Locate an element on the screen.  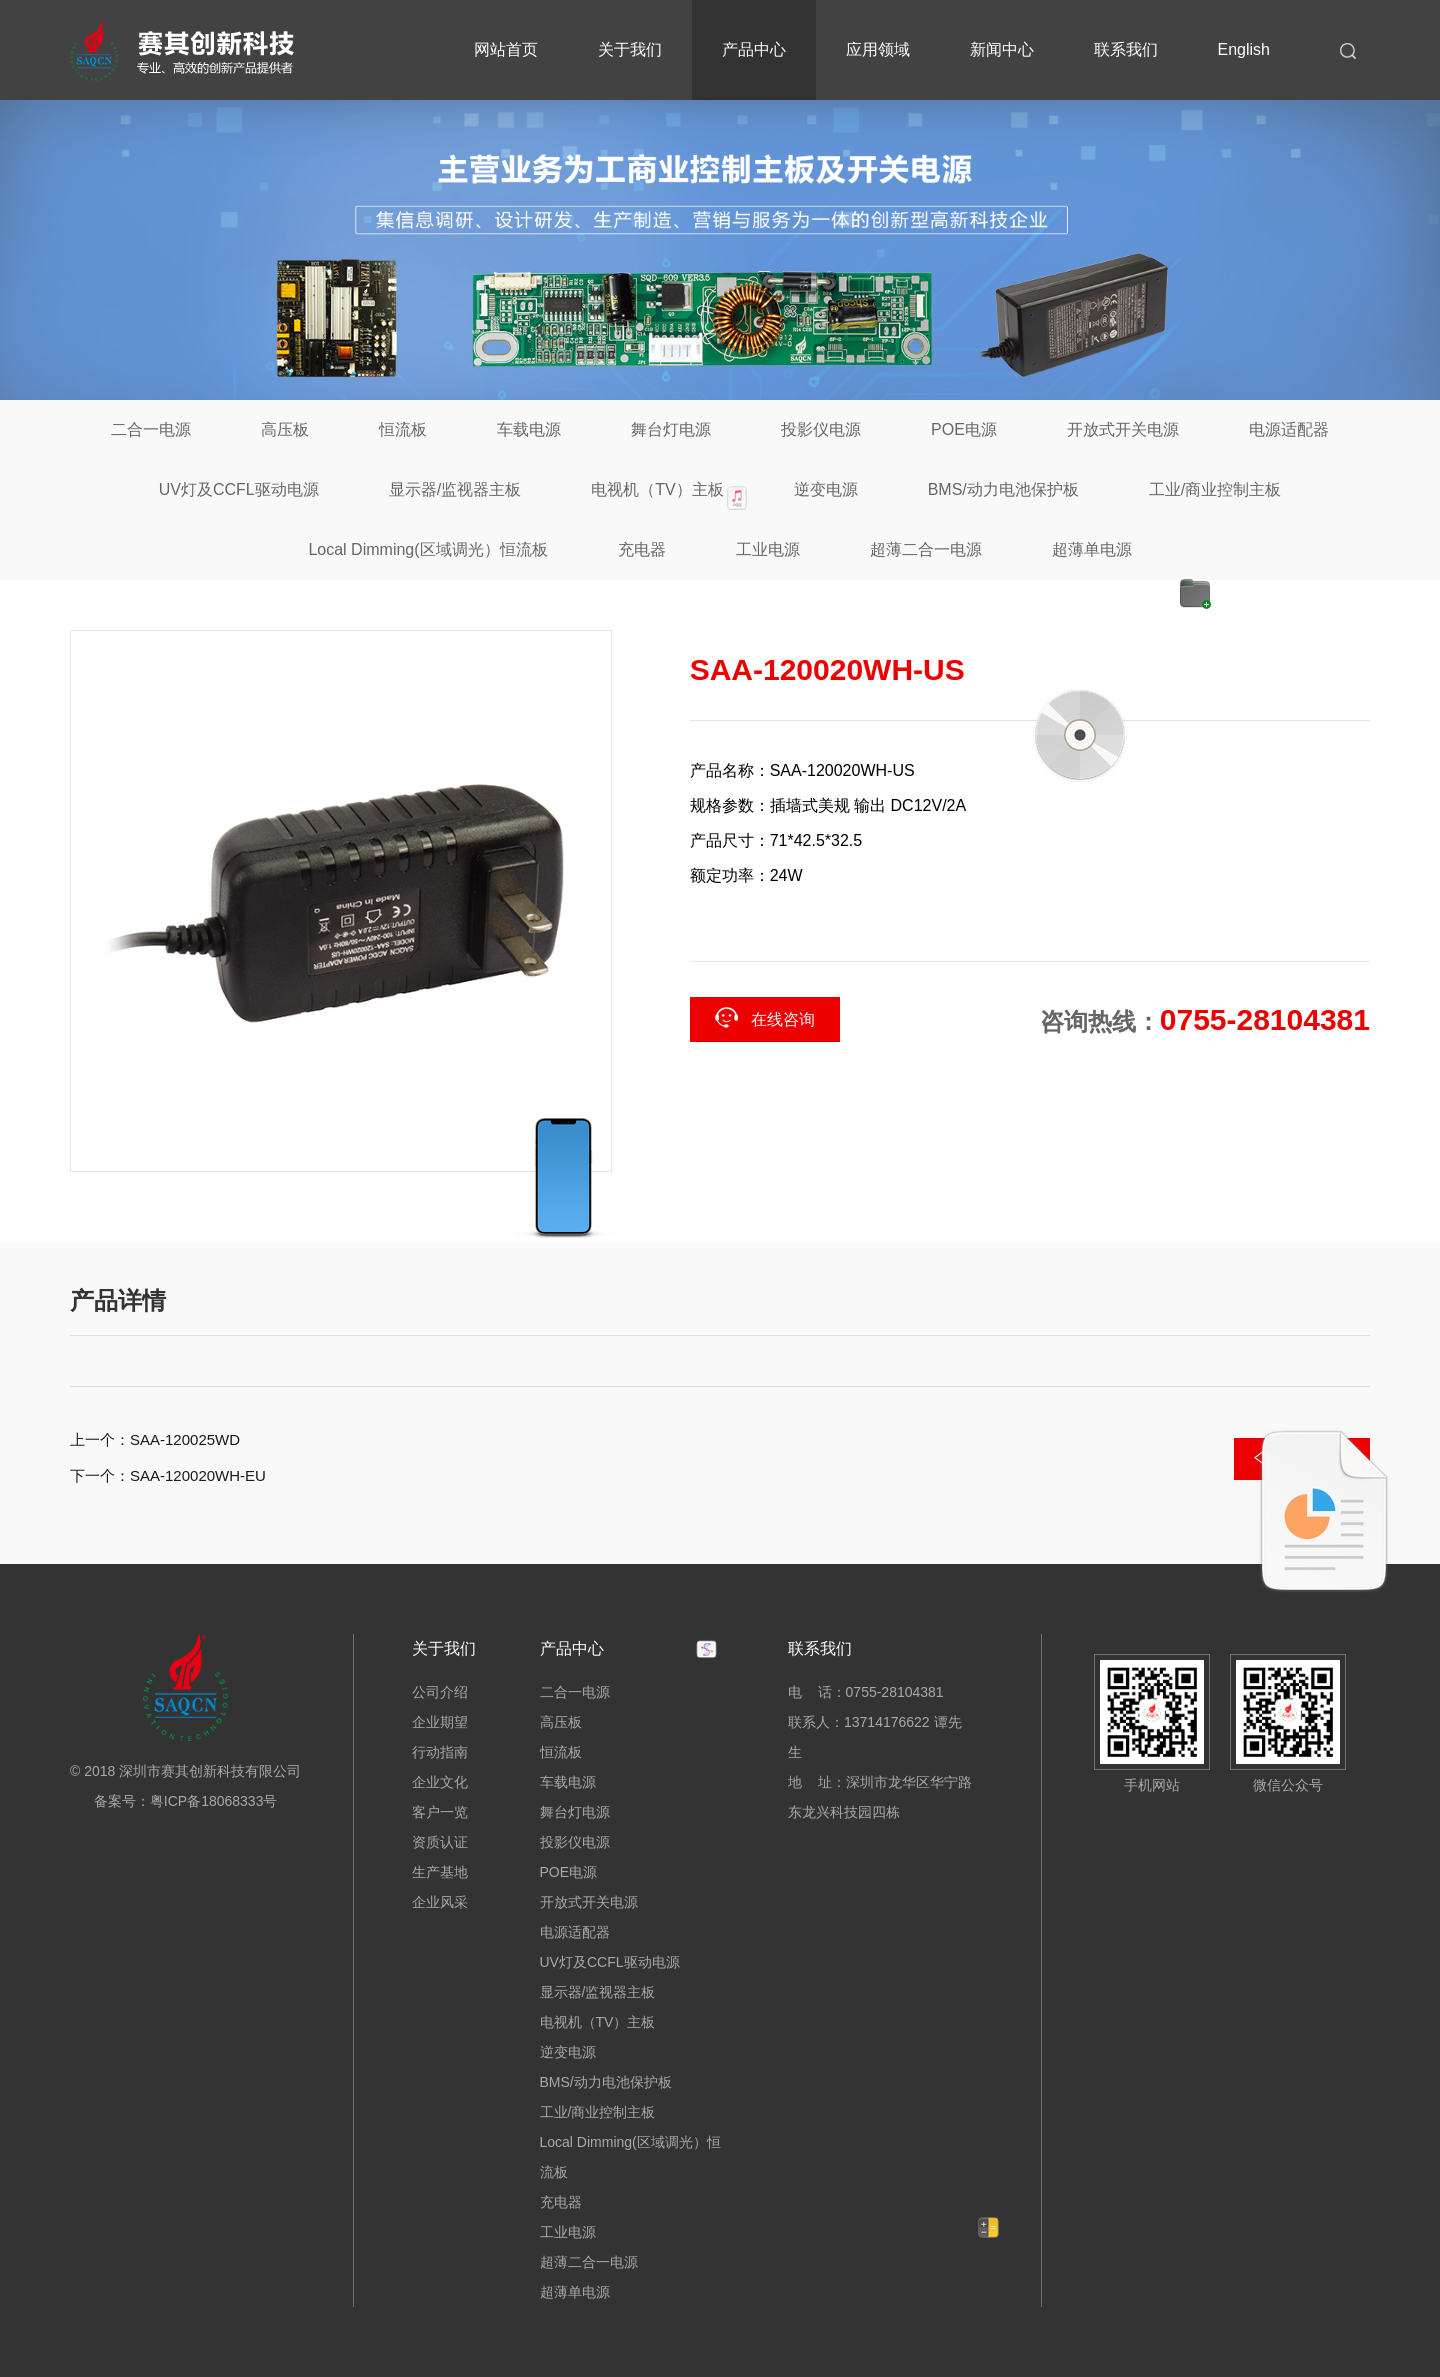
iPhone 12 Pro Max device identifier in system settings is located at coordinates (563, 1178).